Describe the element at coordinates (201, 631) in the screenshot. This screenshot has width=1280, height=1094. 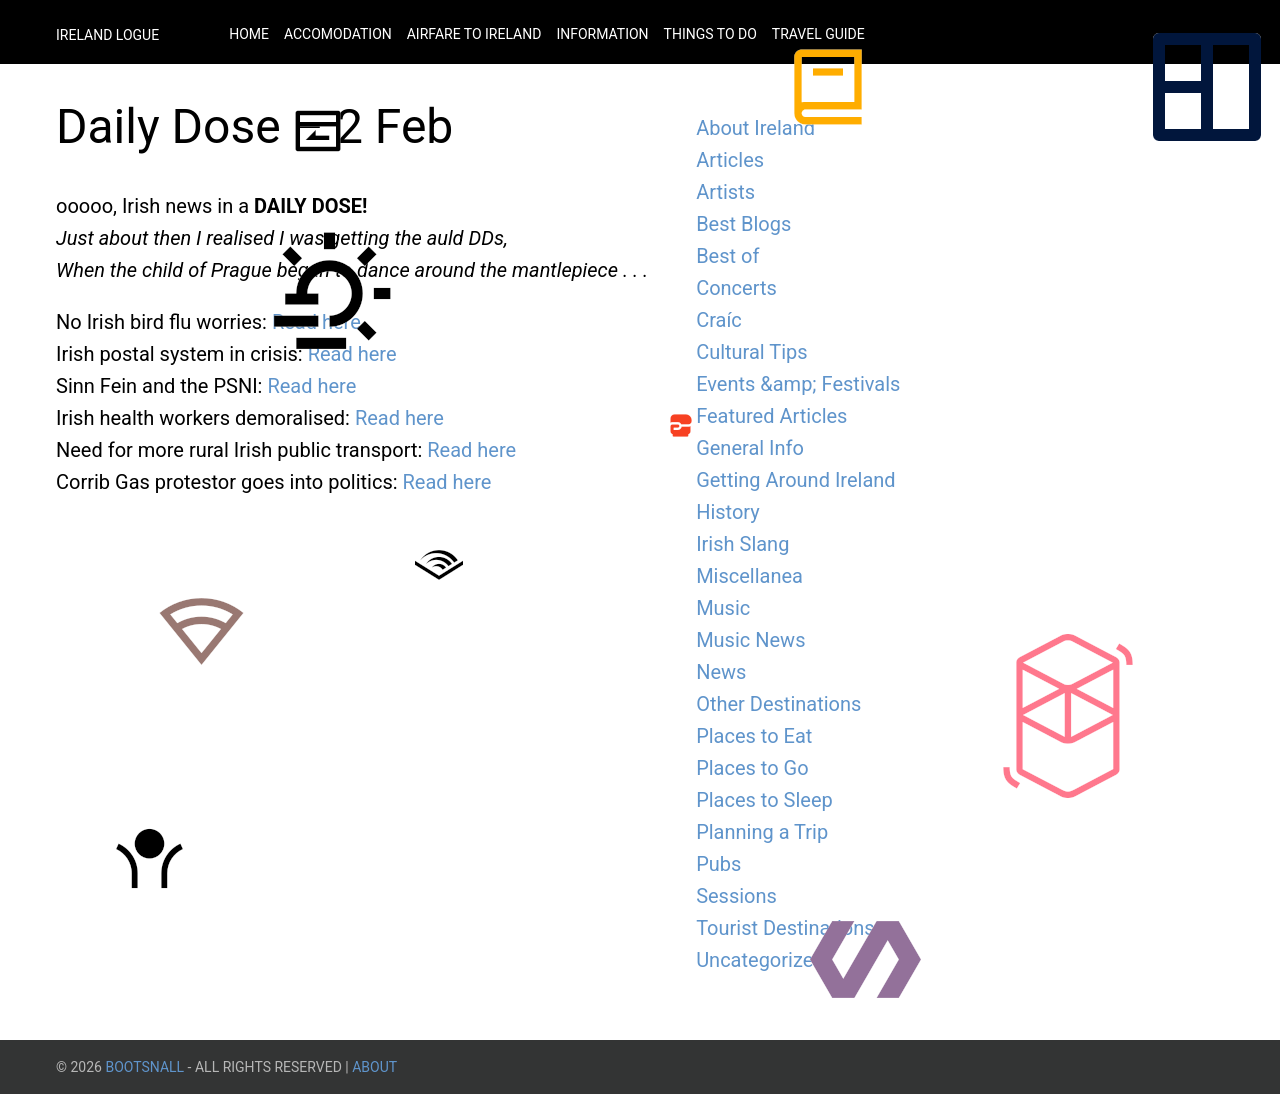
I see `indicates moderate wifi signal strength` at that location.